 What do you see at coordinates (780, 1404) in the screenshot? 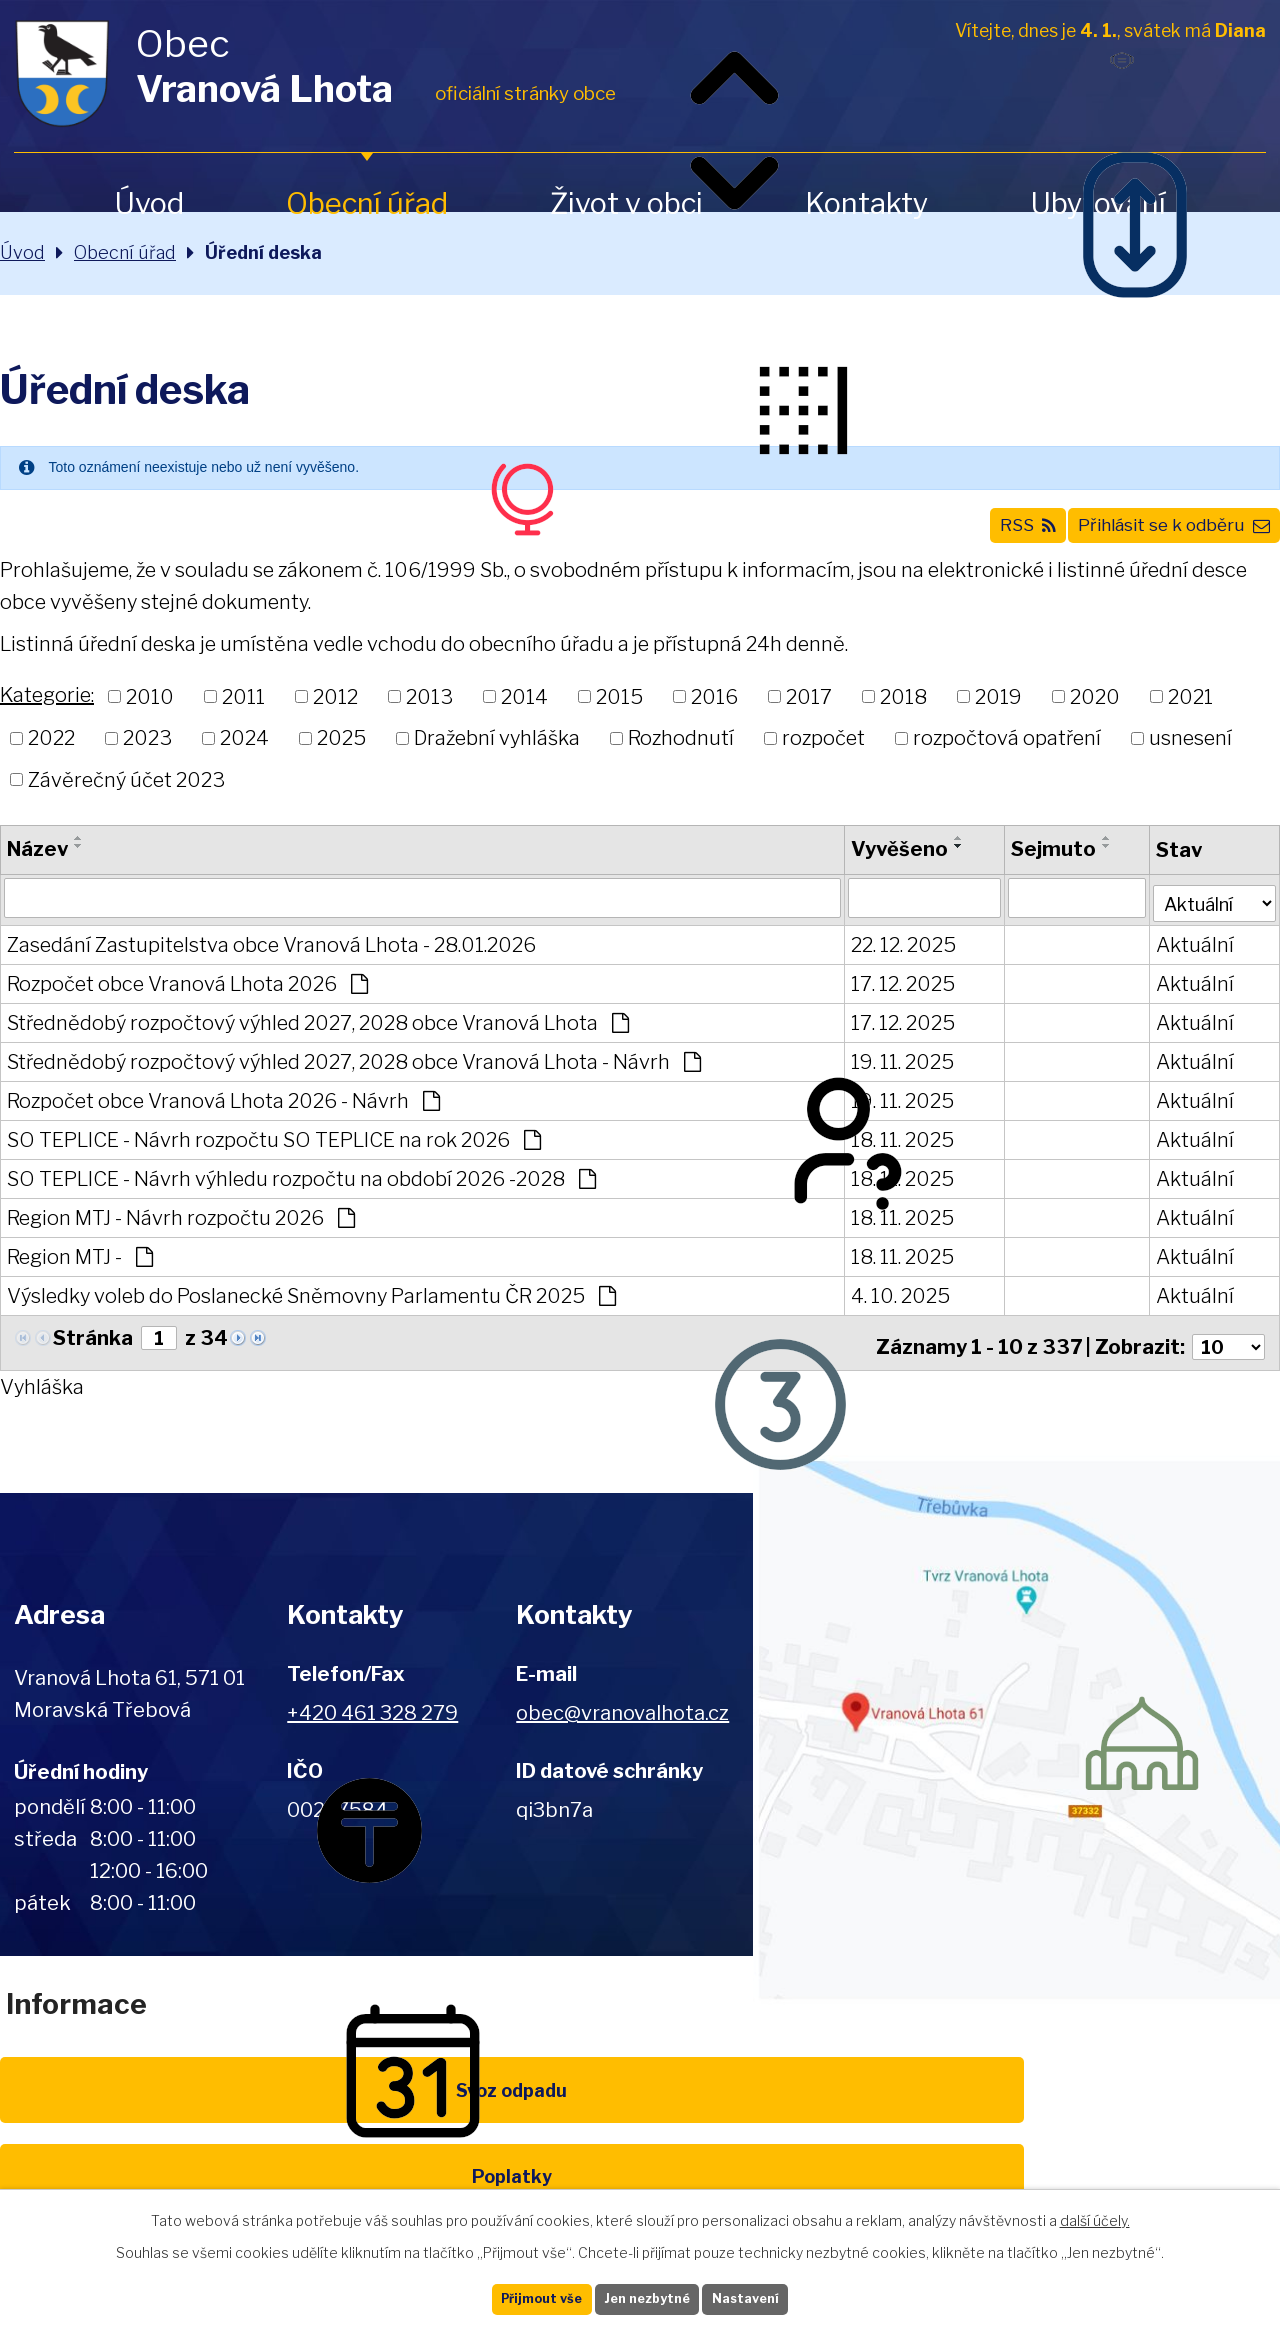
I see `indicates step three in a multi-step process` at bounding box center [780, 1404].